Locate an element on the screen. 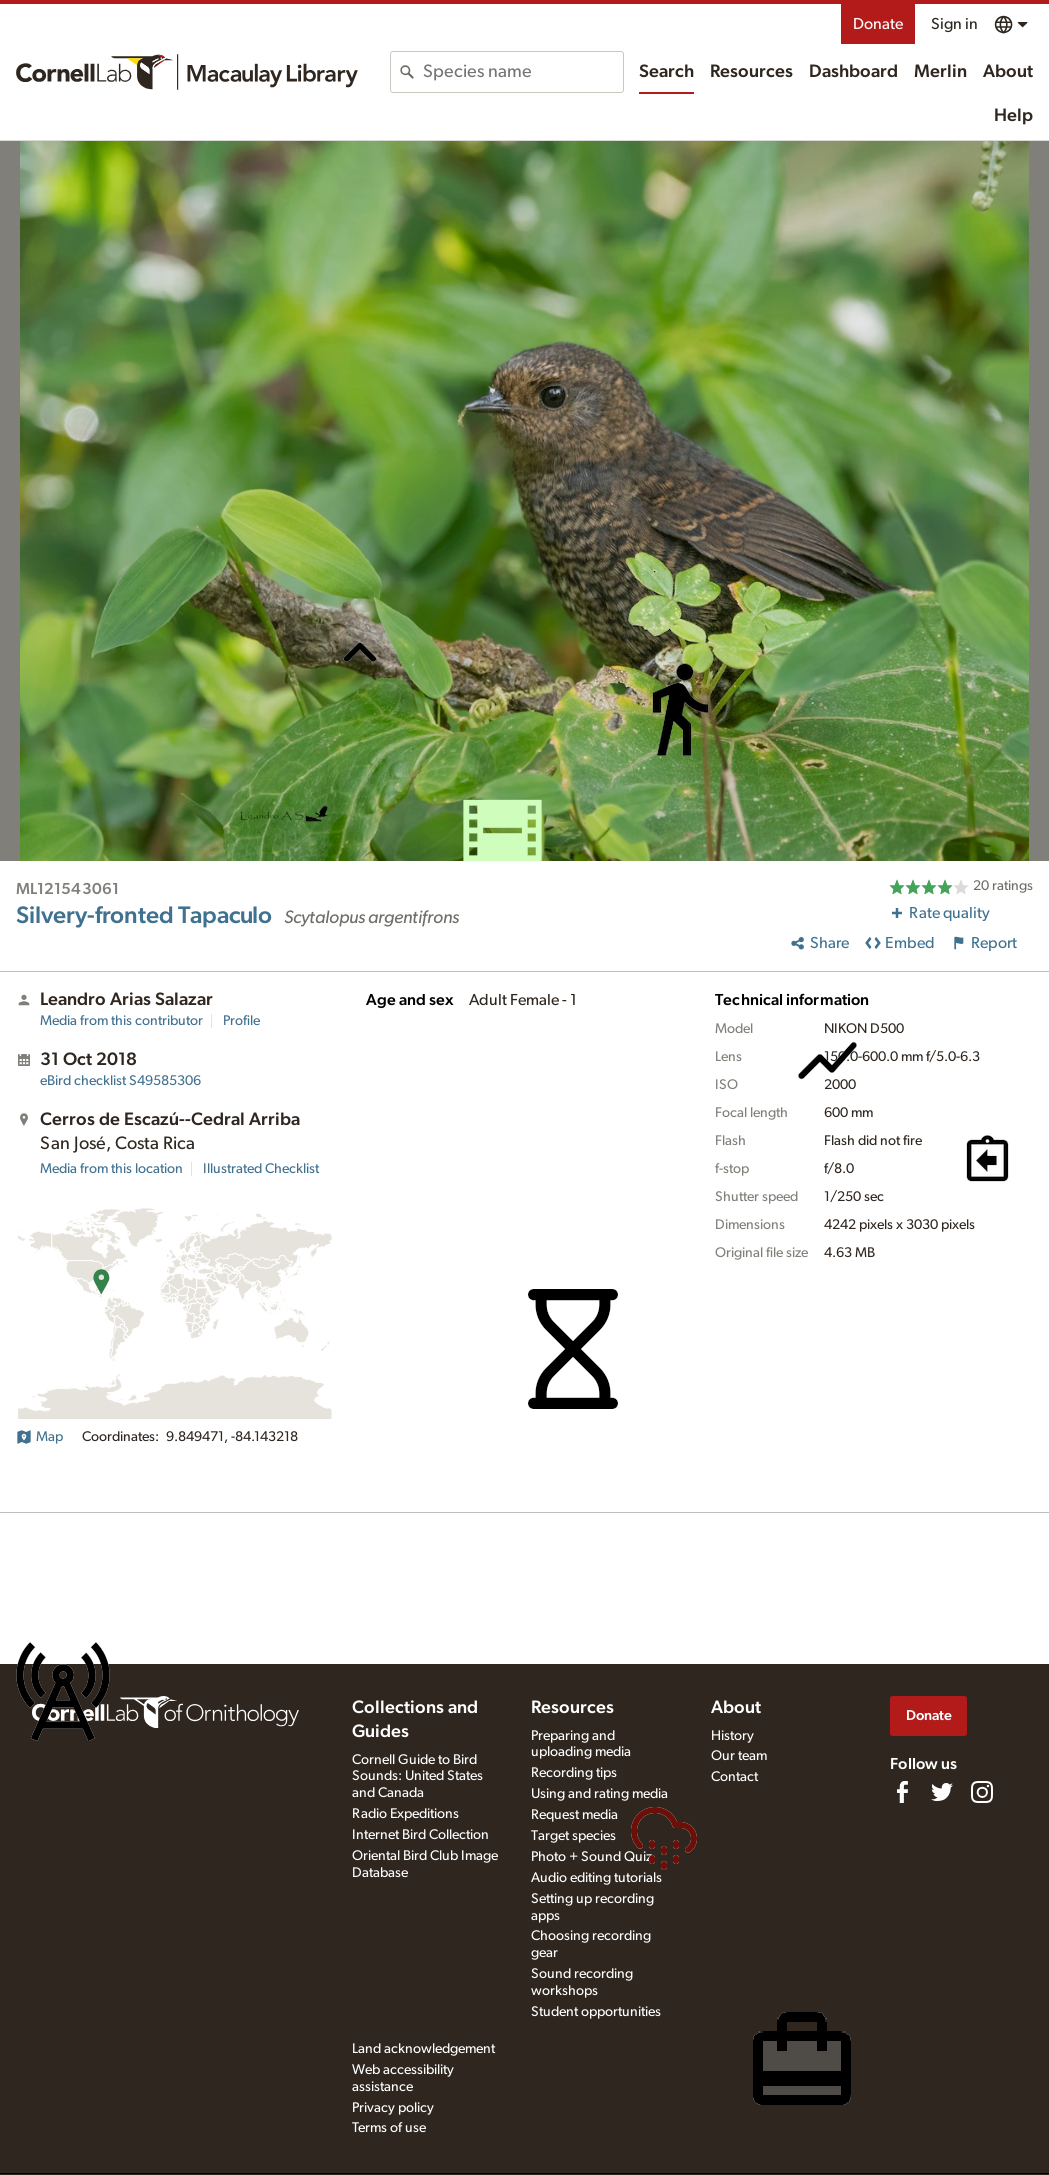  return or send back an assignment is located at coordinates (987, 1160).